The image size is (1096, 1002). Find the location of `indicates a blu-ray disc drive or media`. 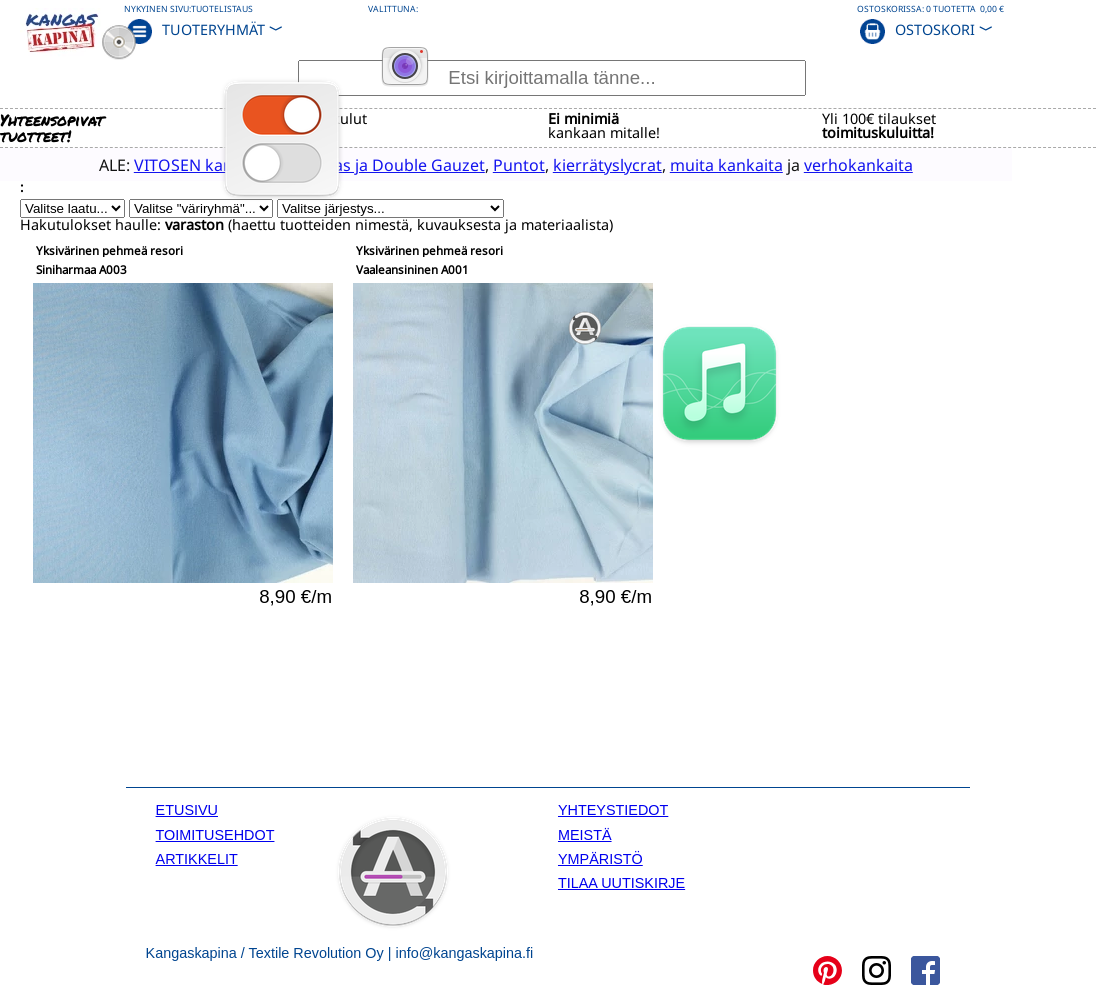

indicates a blu-ray disc drive or media is located at coordinates (119, 42).